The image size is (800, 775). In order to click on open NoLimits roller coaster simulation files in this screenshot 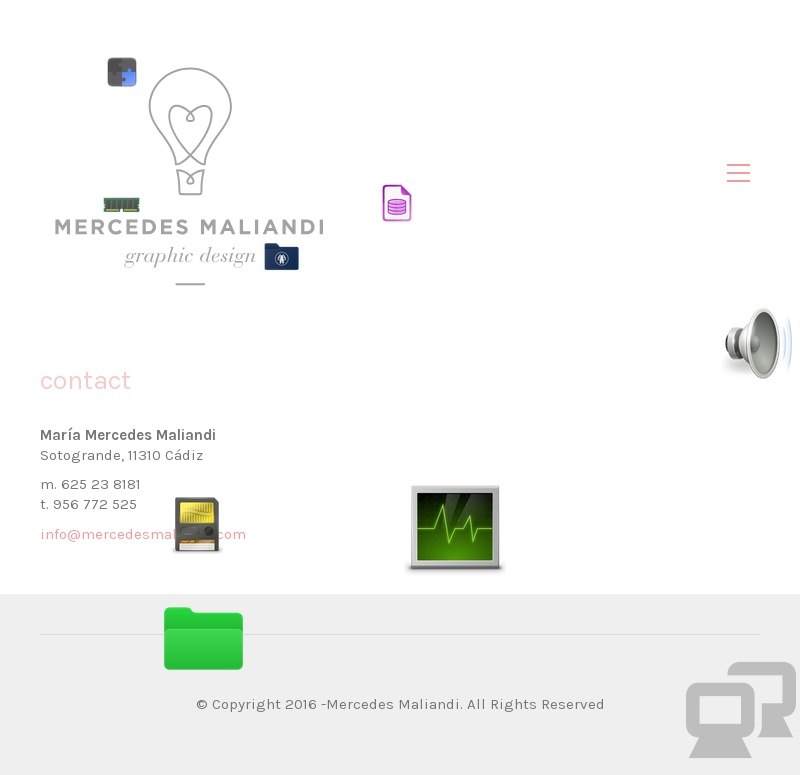, I will do `click(281, 257)`.